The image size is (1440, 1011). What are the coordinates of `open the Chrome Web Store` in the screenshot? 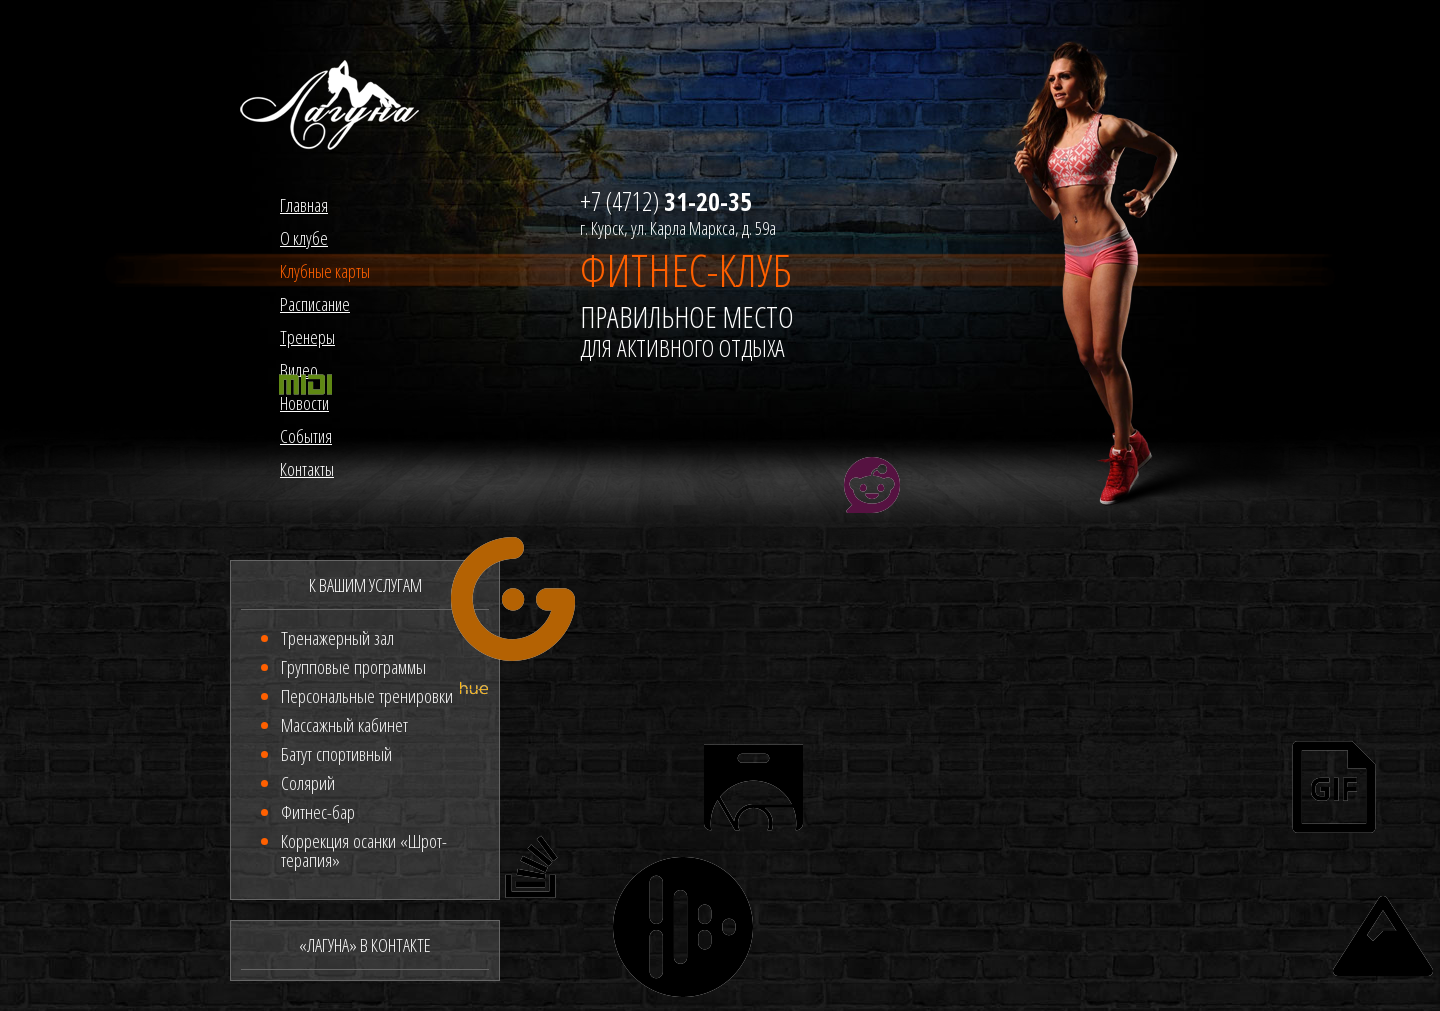 It's located at (753, 787).